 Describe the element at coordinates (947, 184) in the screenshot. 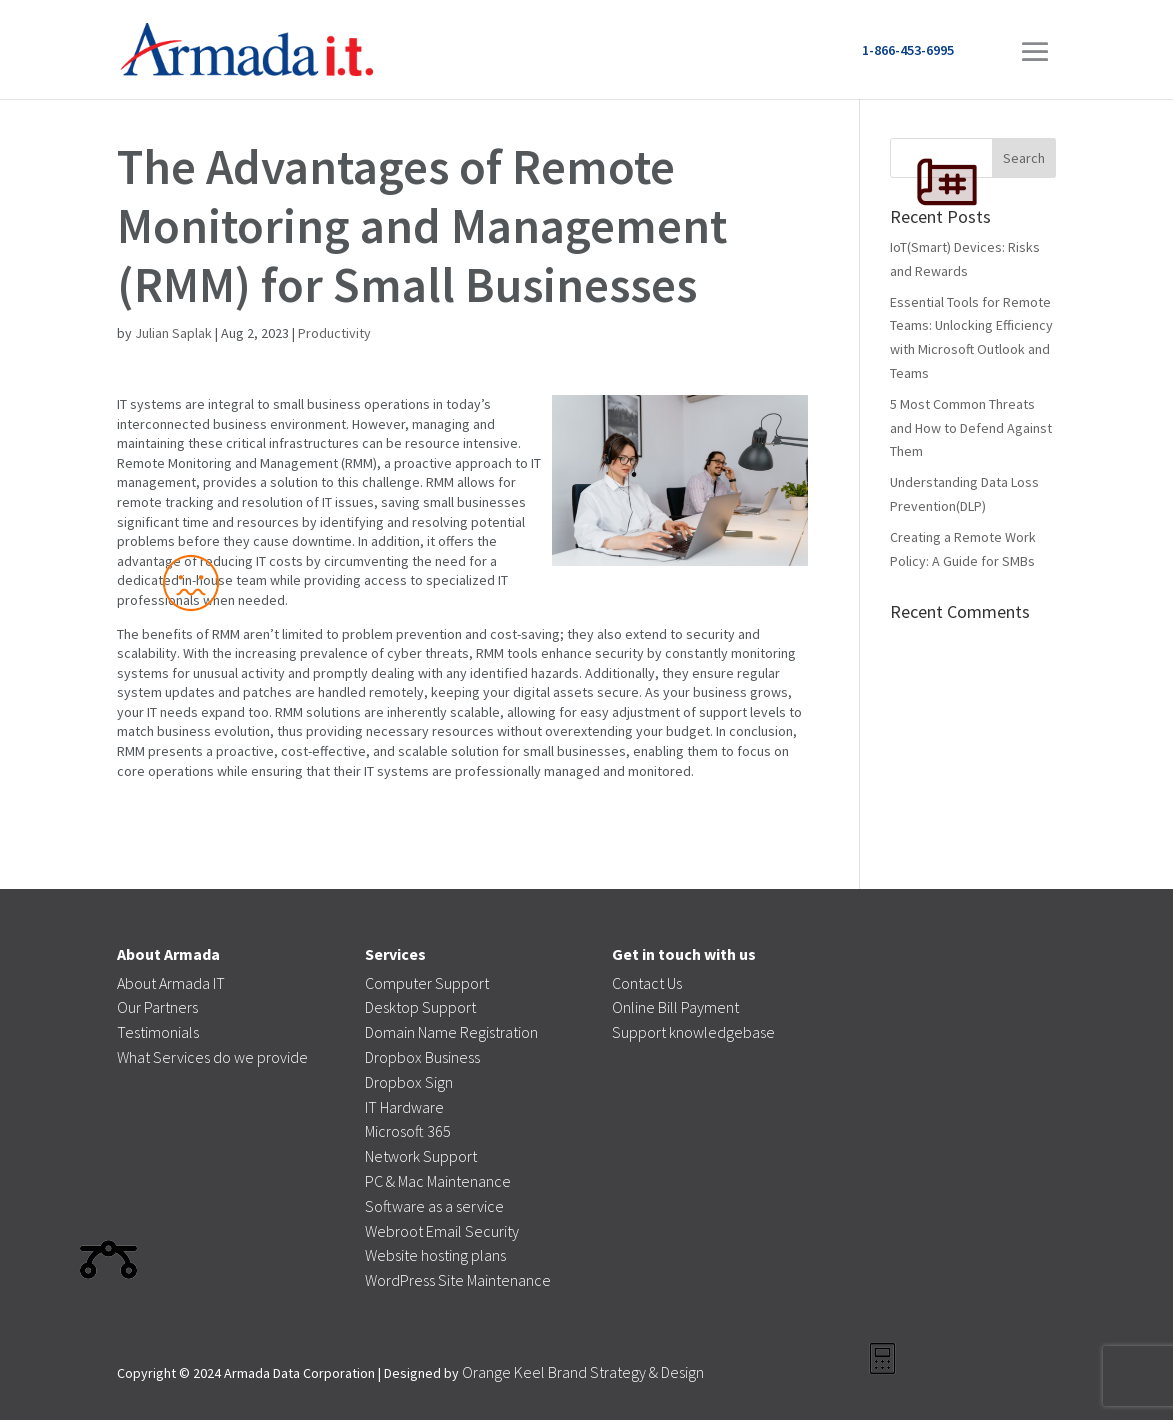

I see `view project blueprints or technical plans` at that location.